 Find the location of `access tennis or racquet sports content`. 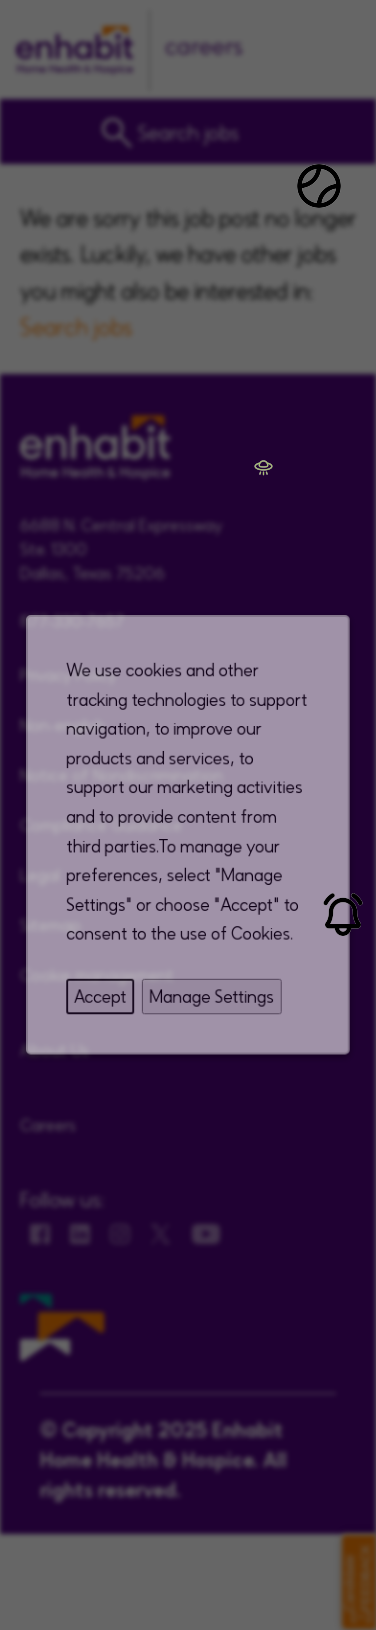

access tennis or racquet sports content is located at coordinates (319, 186).